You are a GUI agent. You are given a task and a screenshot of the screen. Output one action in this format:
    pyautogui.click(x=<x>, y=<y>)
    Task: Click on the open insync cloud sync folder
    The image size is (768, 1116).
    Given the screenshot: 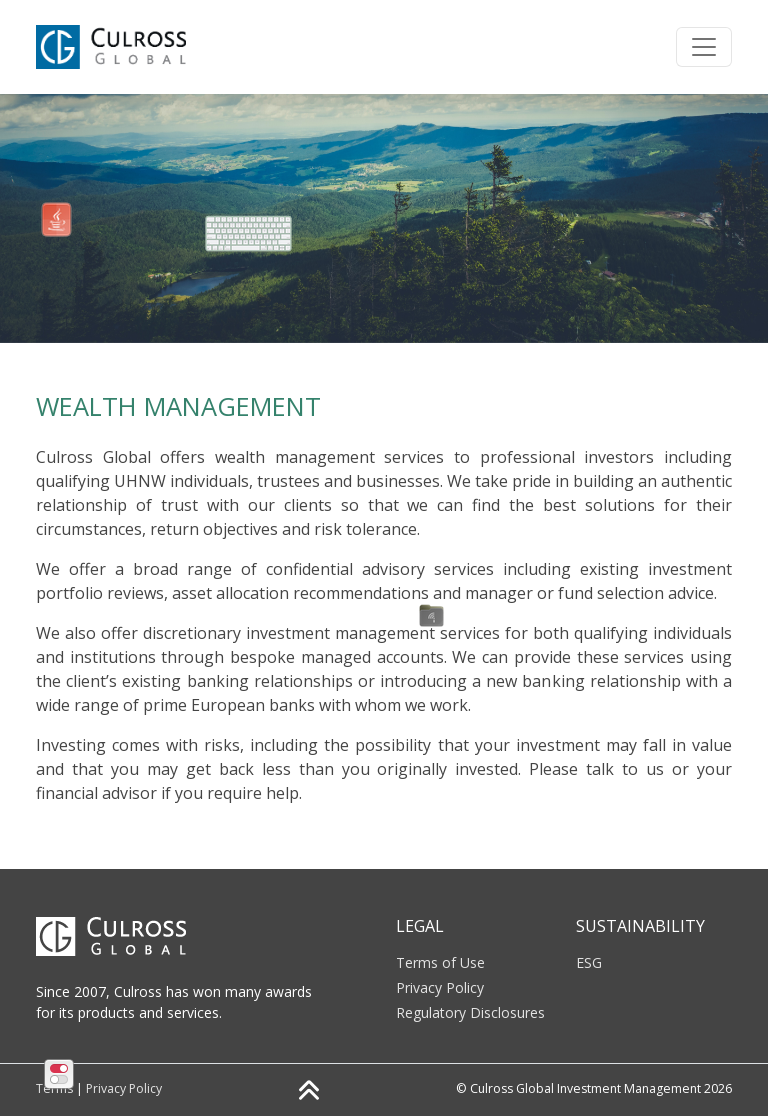 What is the action you would take?
    pyautogui.click(x=431, y=615)
    